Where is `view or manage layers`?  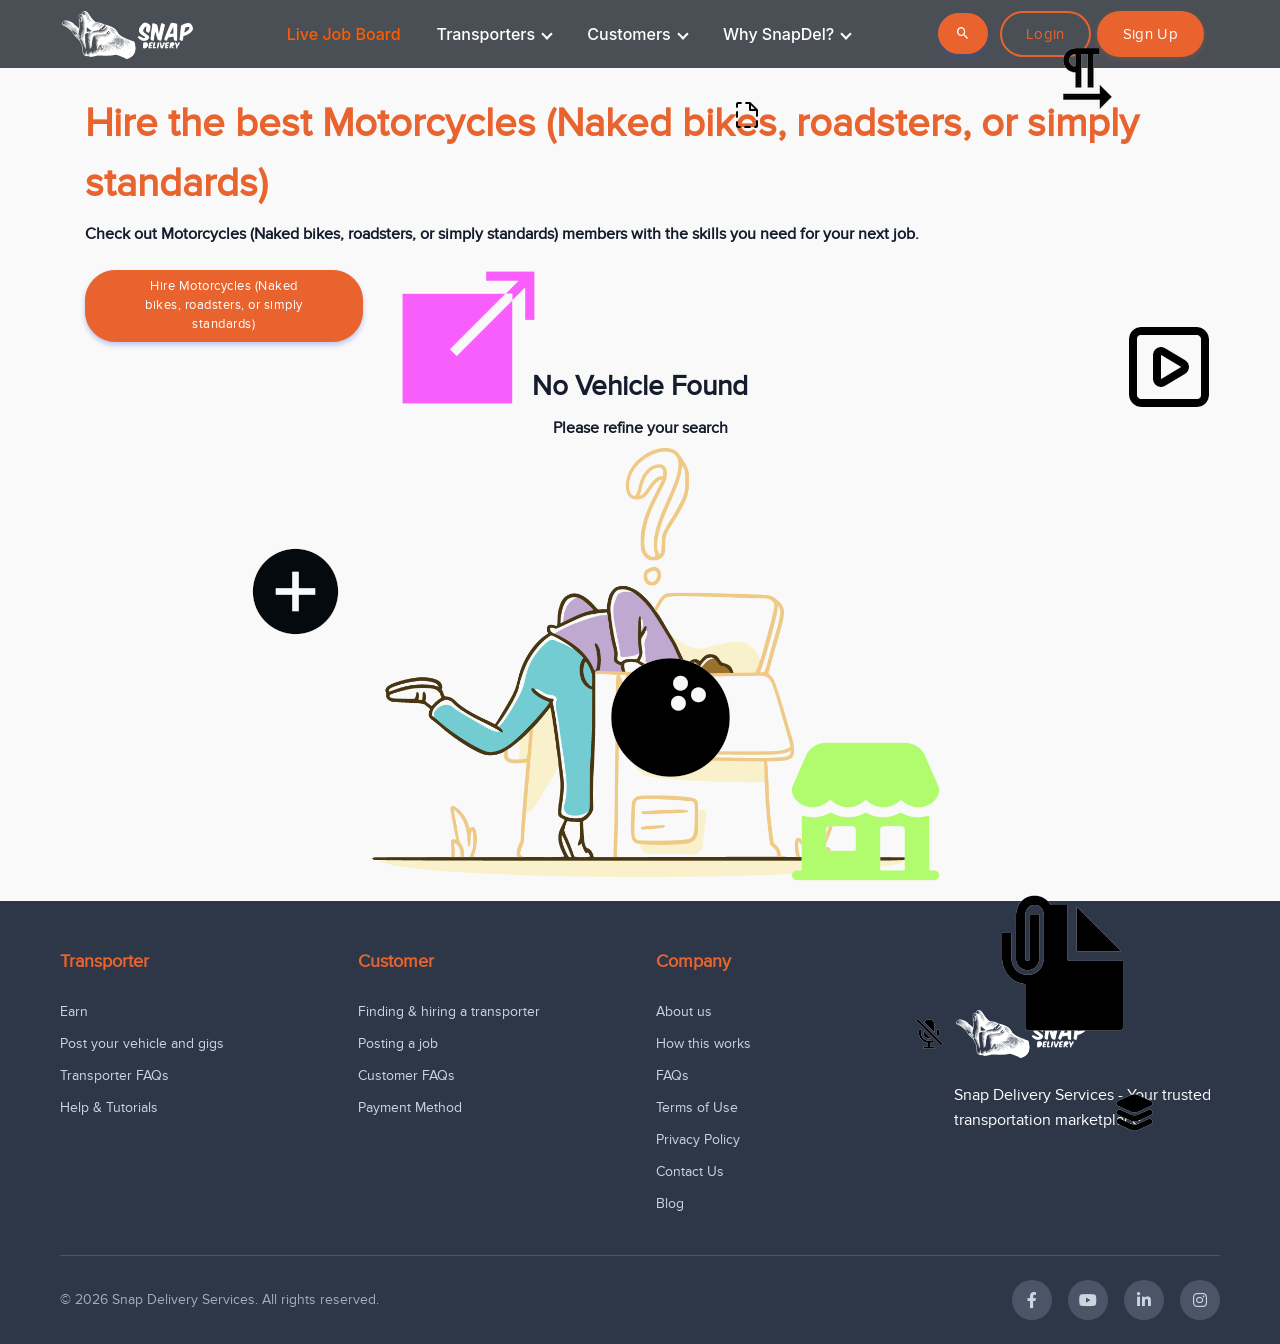 view or manage layers is located at coordinates (1134, 1112).